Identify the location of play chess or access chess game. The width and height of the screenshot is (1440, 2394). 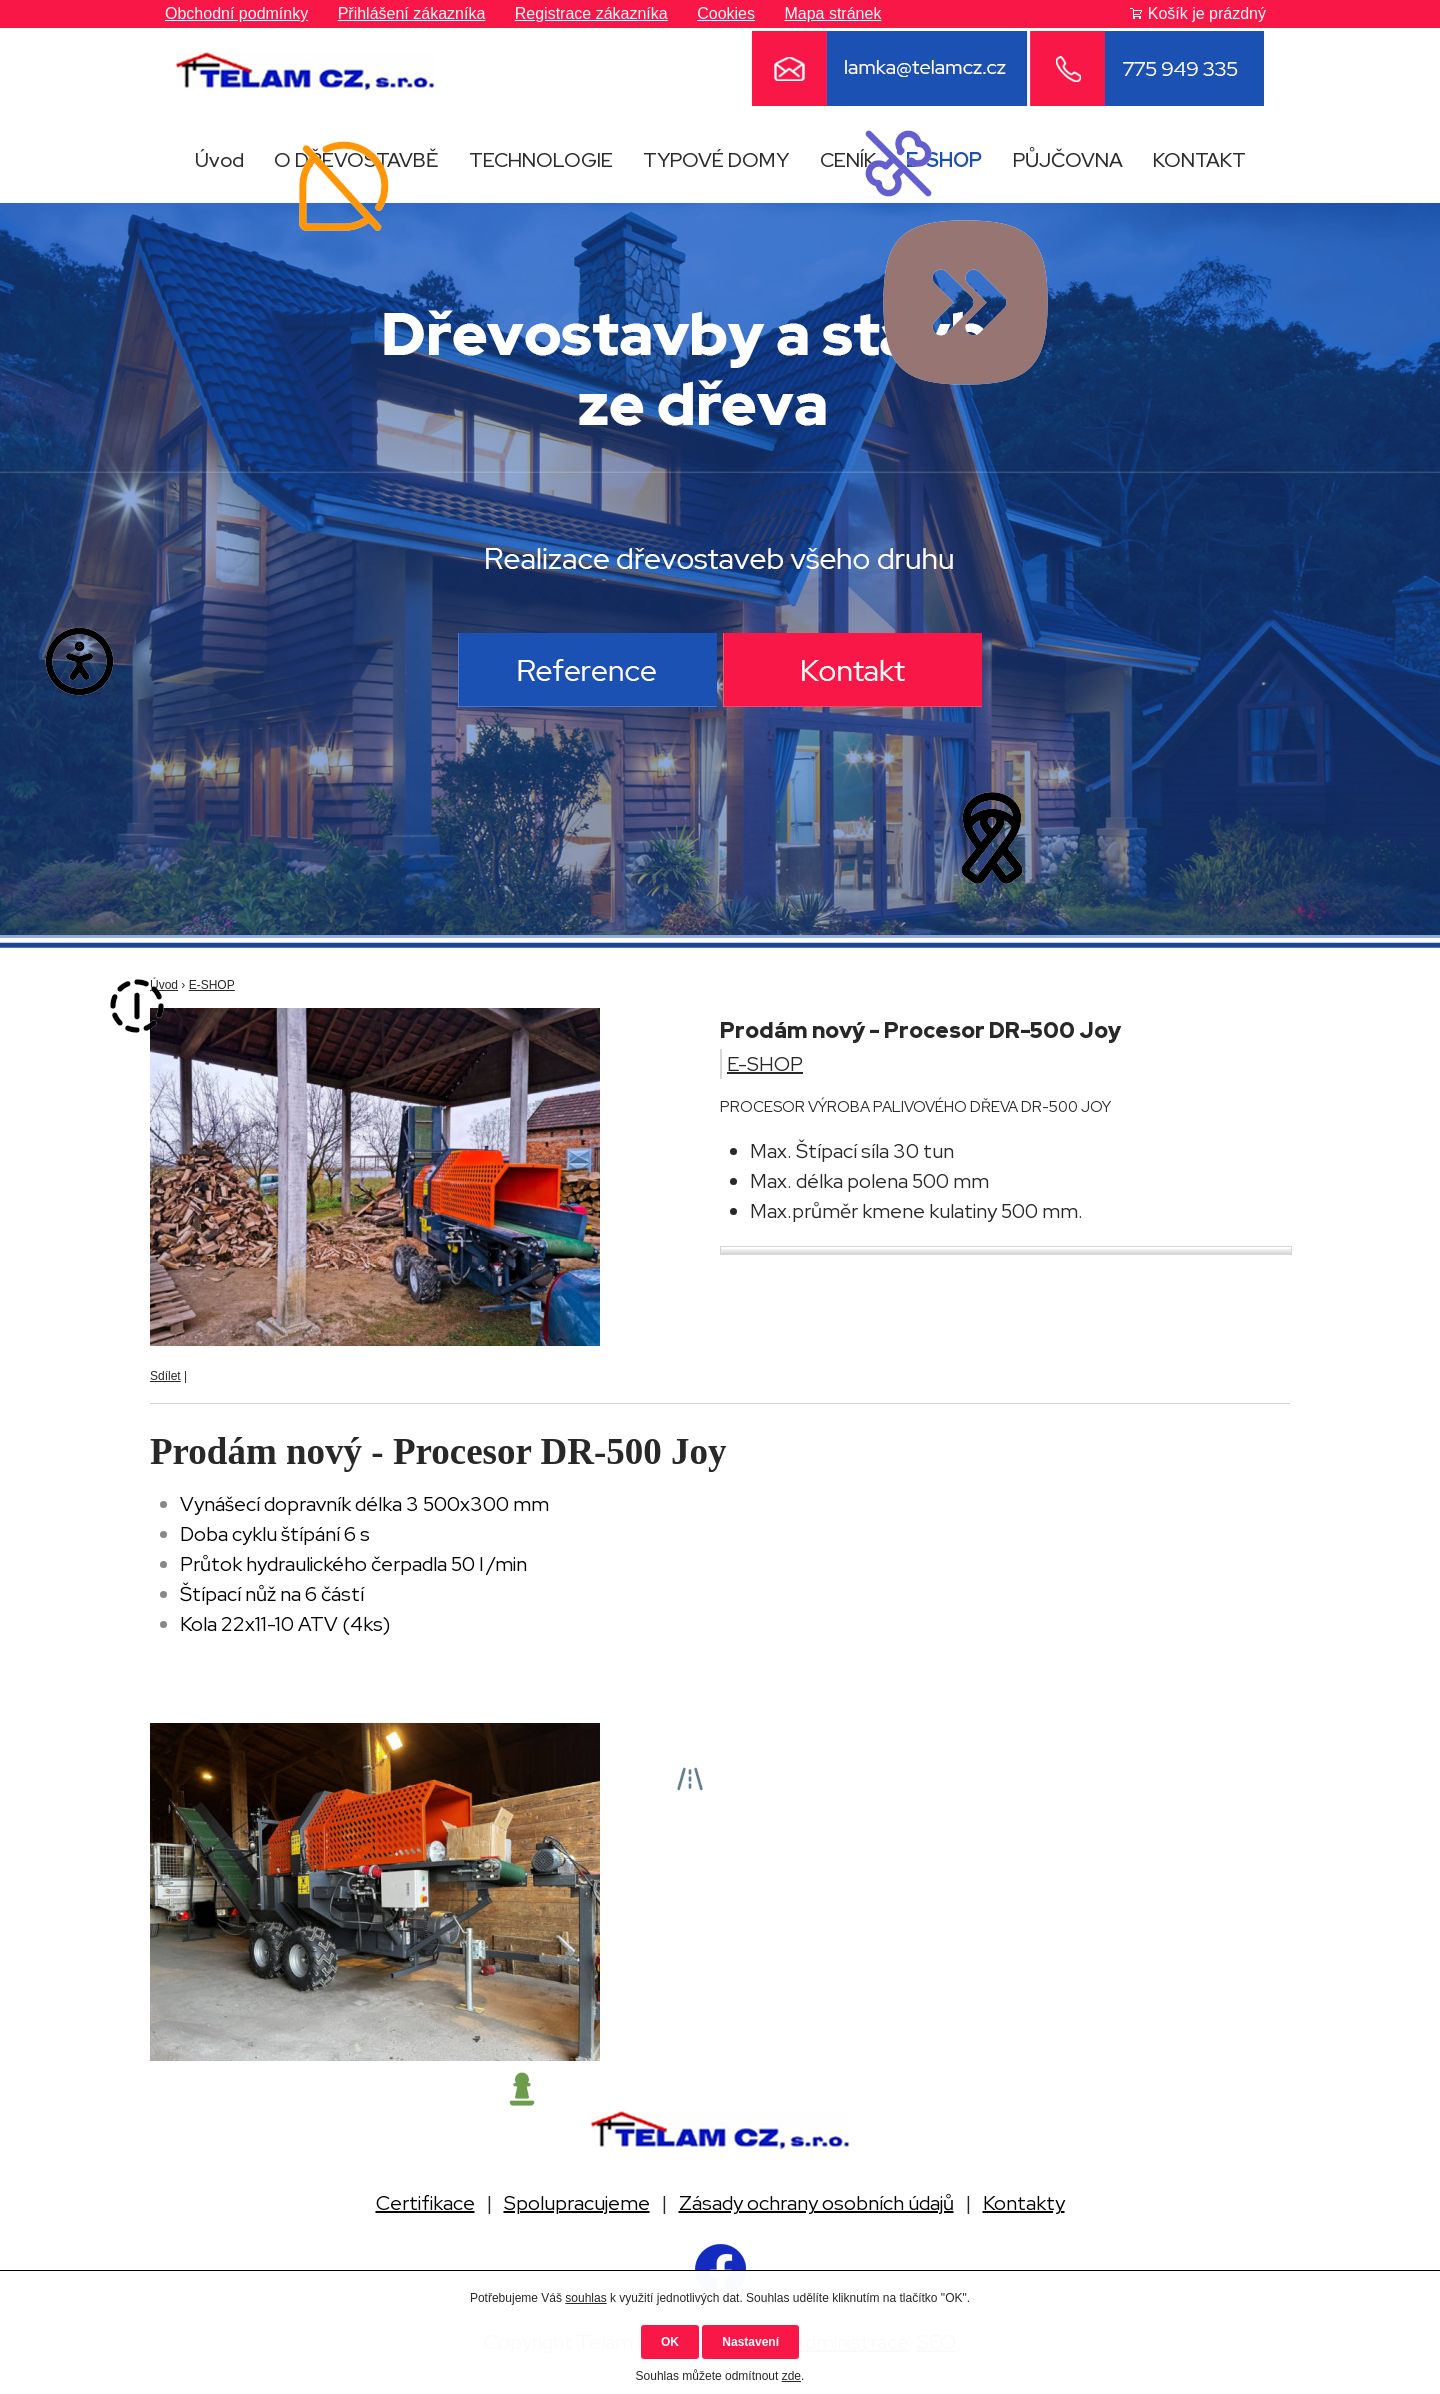
(522, 2090).